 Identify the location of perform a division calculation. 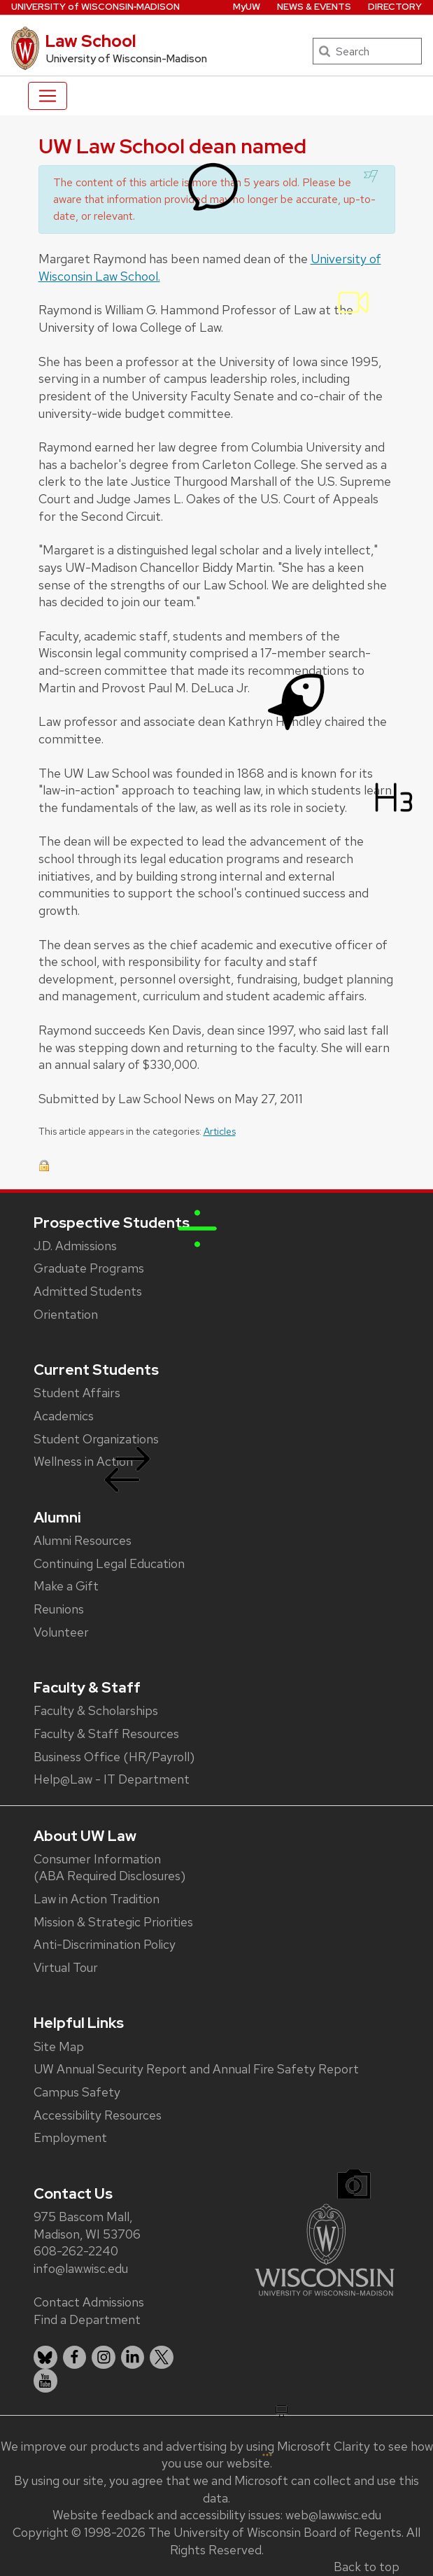
(197, 1228).